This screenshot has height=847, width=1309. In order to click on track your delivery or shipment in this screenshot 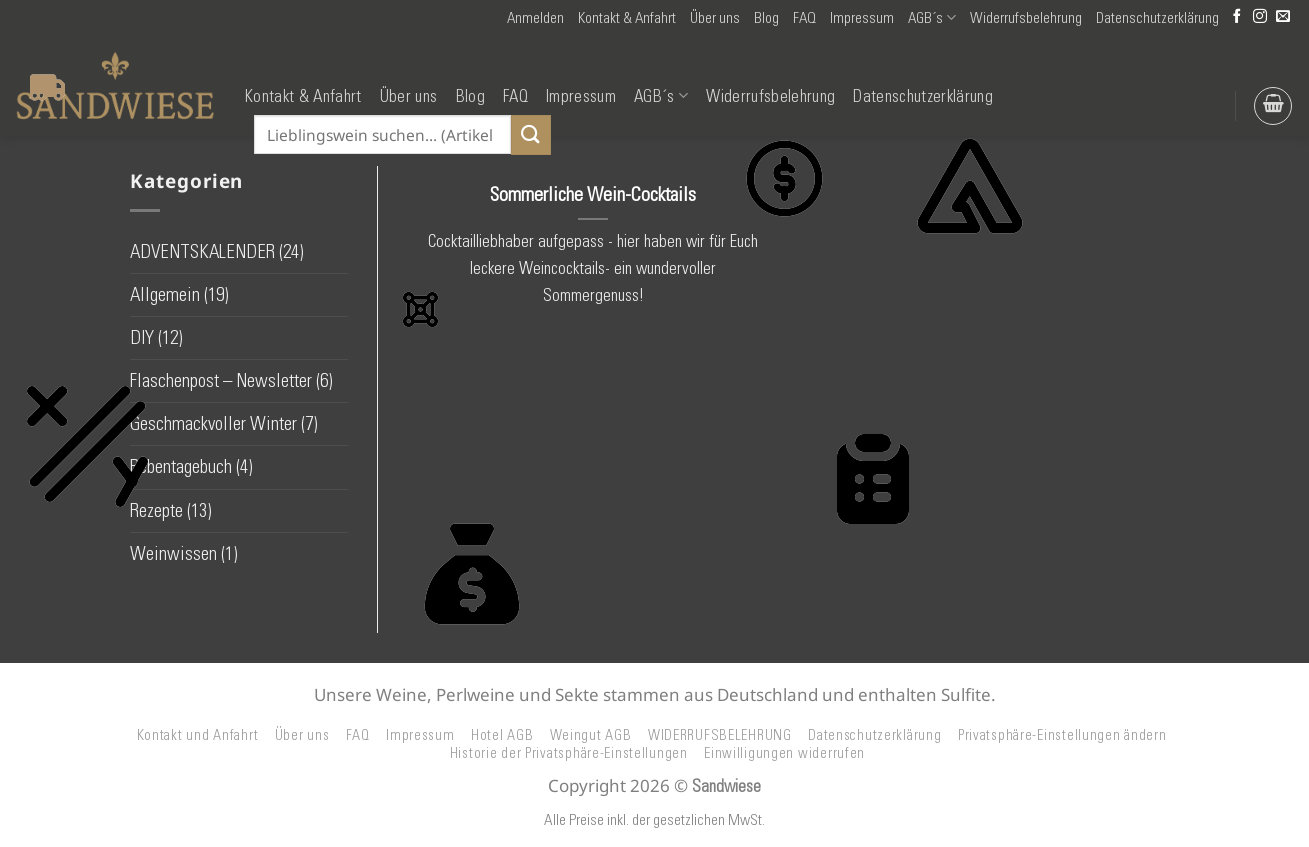, I will do `click(47, 86)`.